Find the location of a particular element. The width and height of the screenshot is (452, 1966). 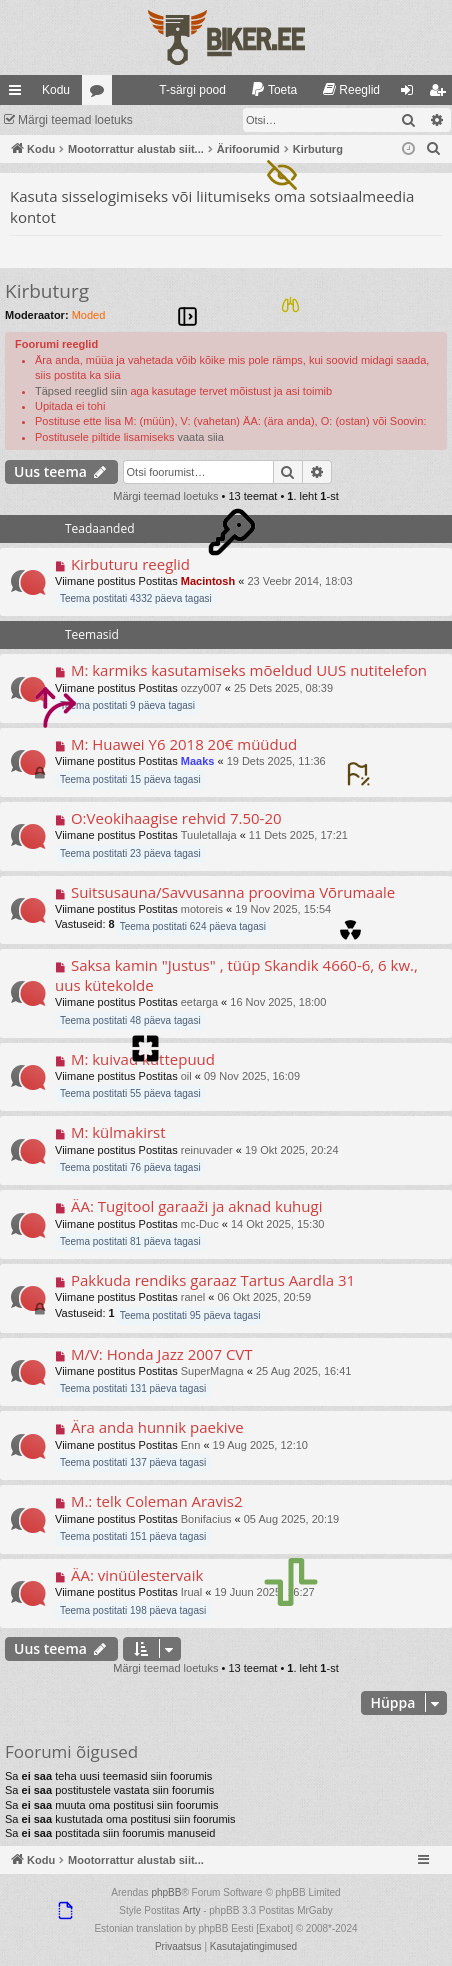

access respiratory health information is located at coordinates (290, 304).